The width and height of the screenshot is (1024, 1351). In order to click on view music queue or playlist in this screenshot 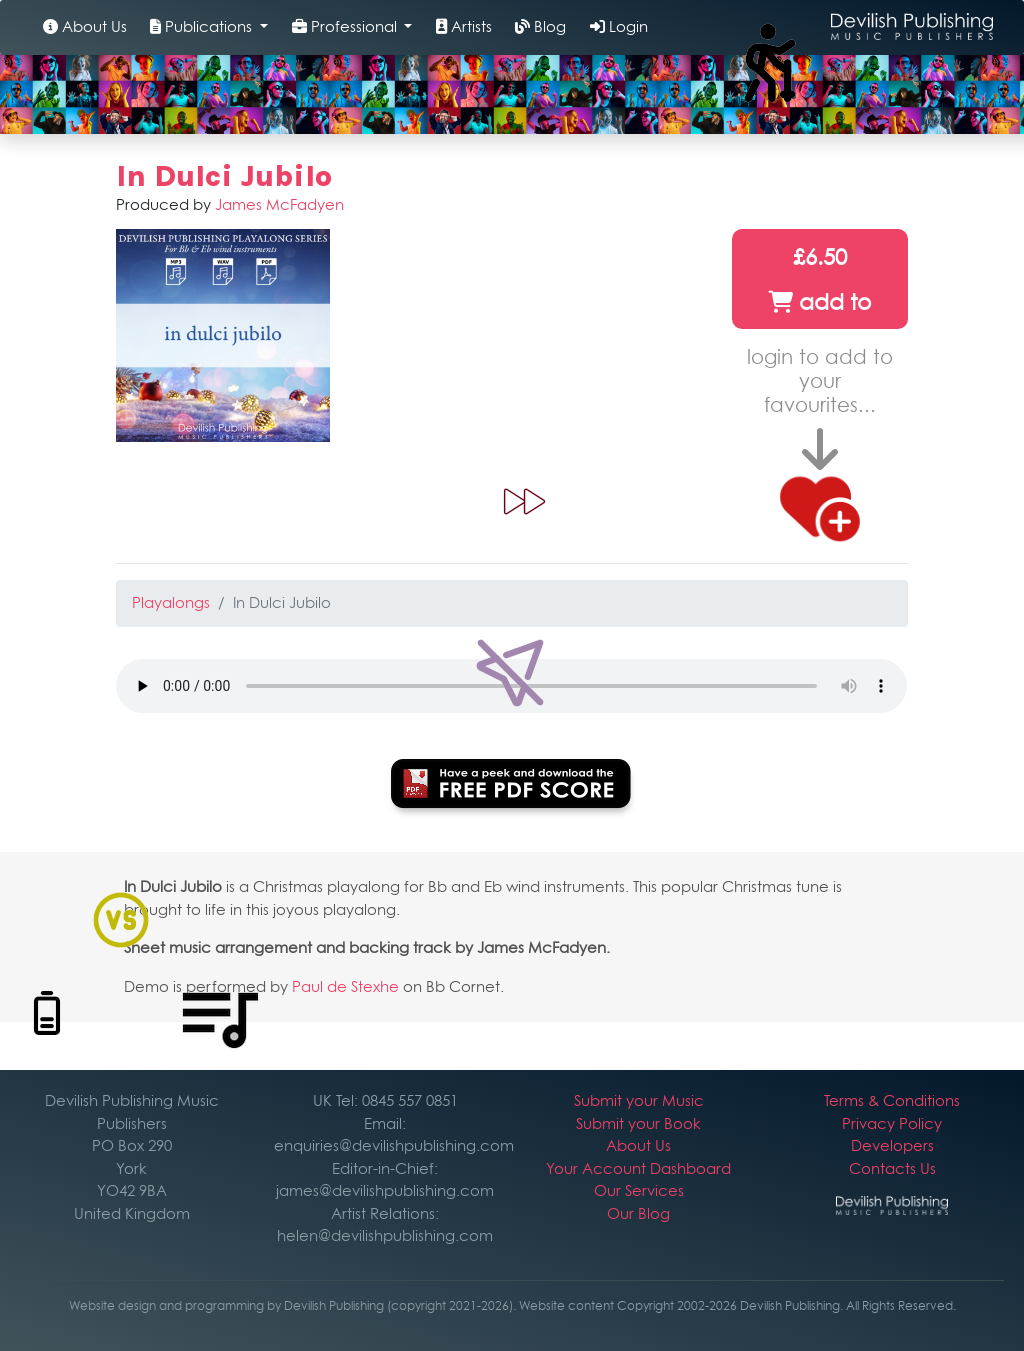, I will do `click(218, 1016)`.